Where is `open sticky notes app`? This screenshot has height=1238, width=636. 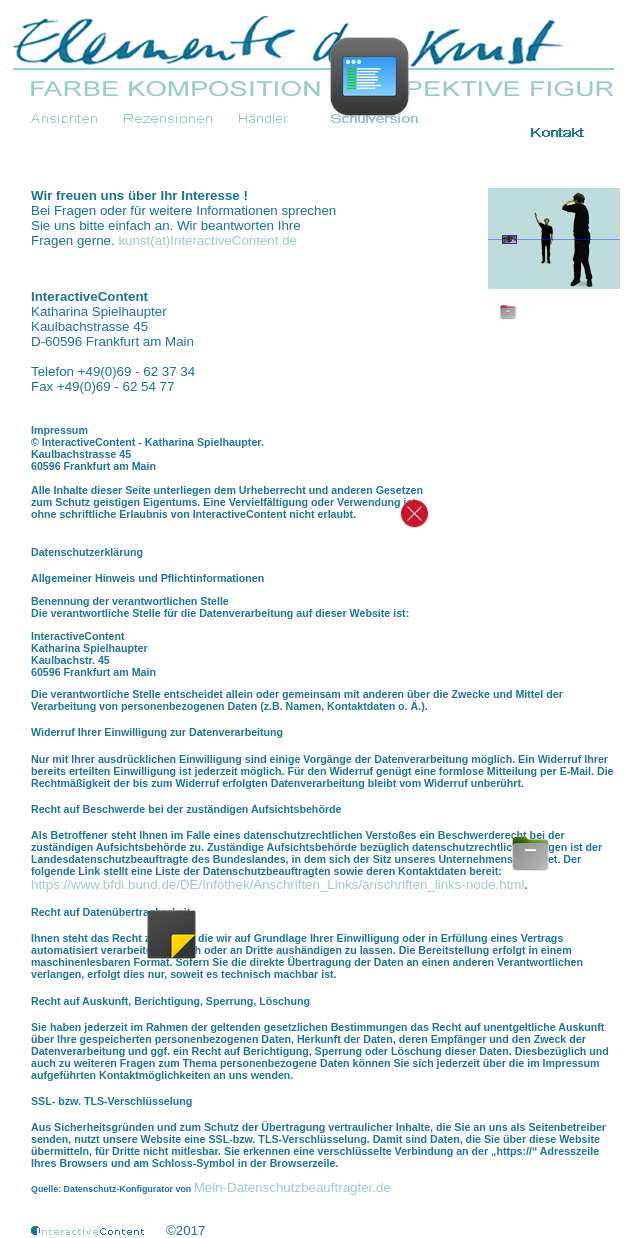 open sticky notes app is located at coordinates (171, 934).